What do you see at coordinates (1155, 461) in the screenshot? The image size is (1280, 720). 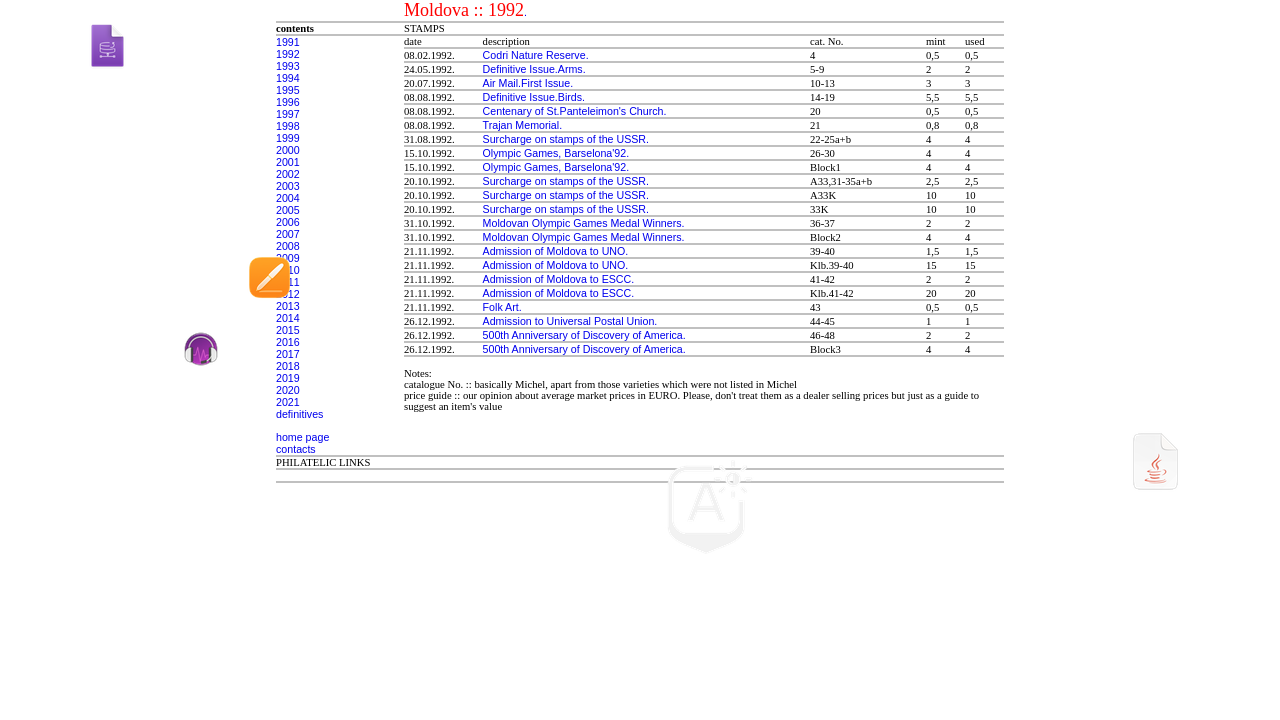 I see `java source code file` at bounding box center [1155, 461].